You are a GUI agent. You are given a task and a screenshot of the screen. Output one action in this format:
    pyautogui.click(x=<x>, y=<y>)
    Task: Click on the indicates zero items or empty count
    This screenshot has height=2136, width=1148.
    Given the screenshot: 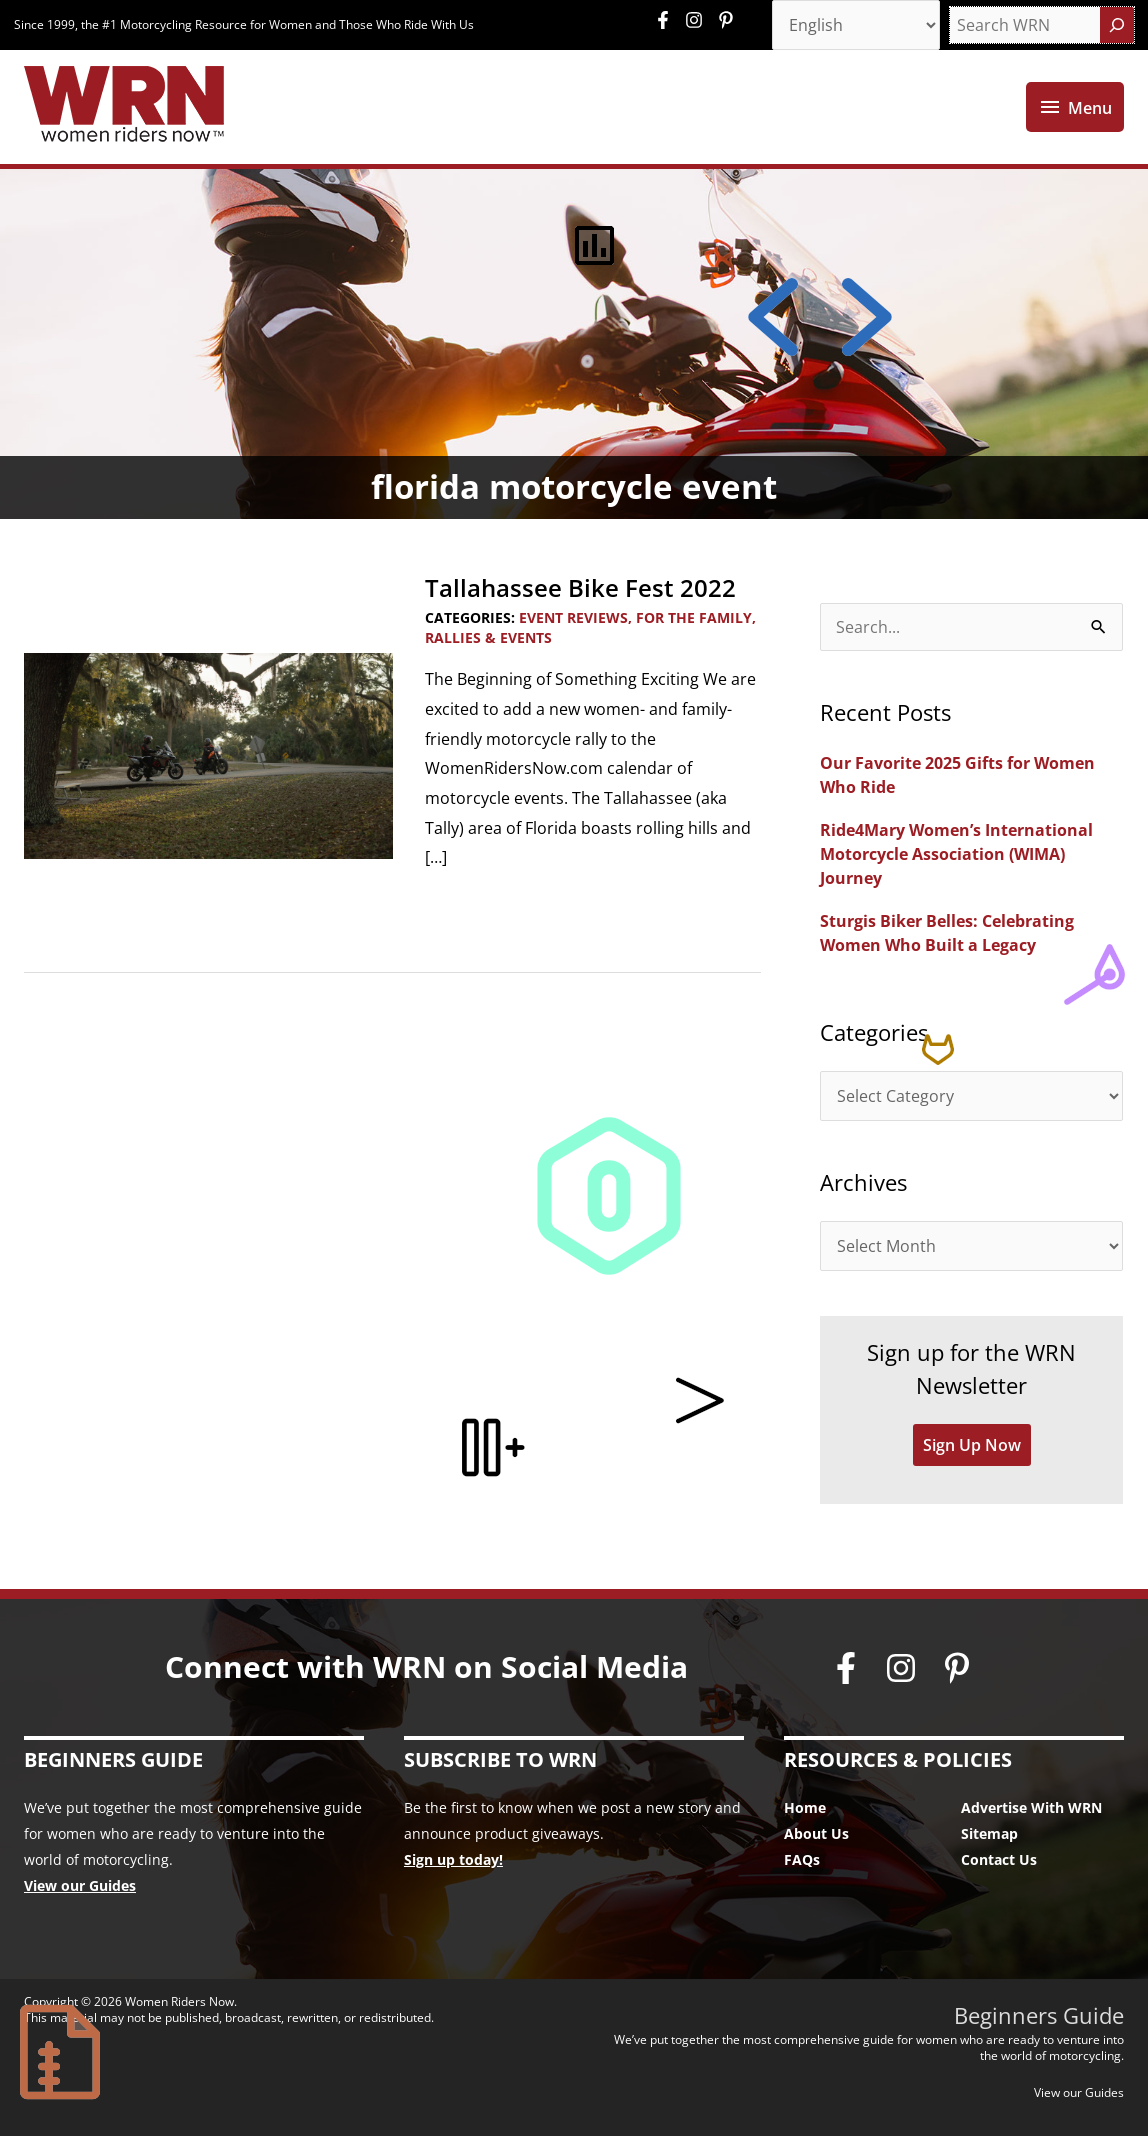 What is the action you would take?
    pyautogui.click(x=609, y=1196)
    